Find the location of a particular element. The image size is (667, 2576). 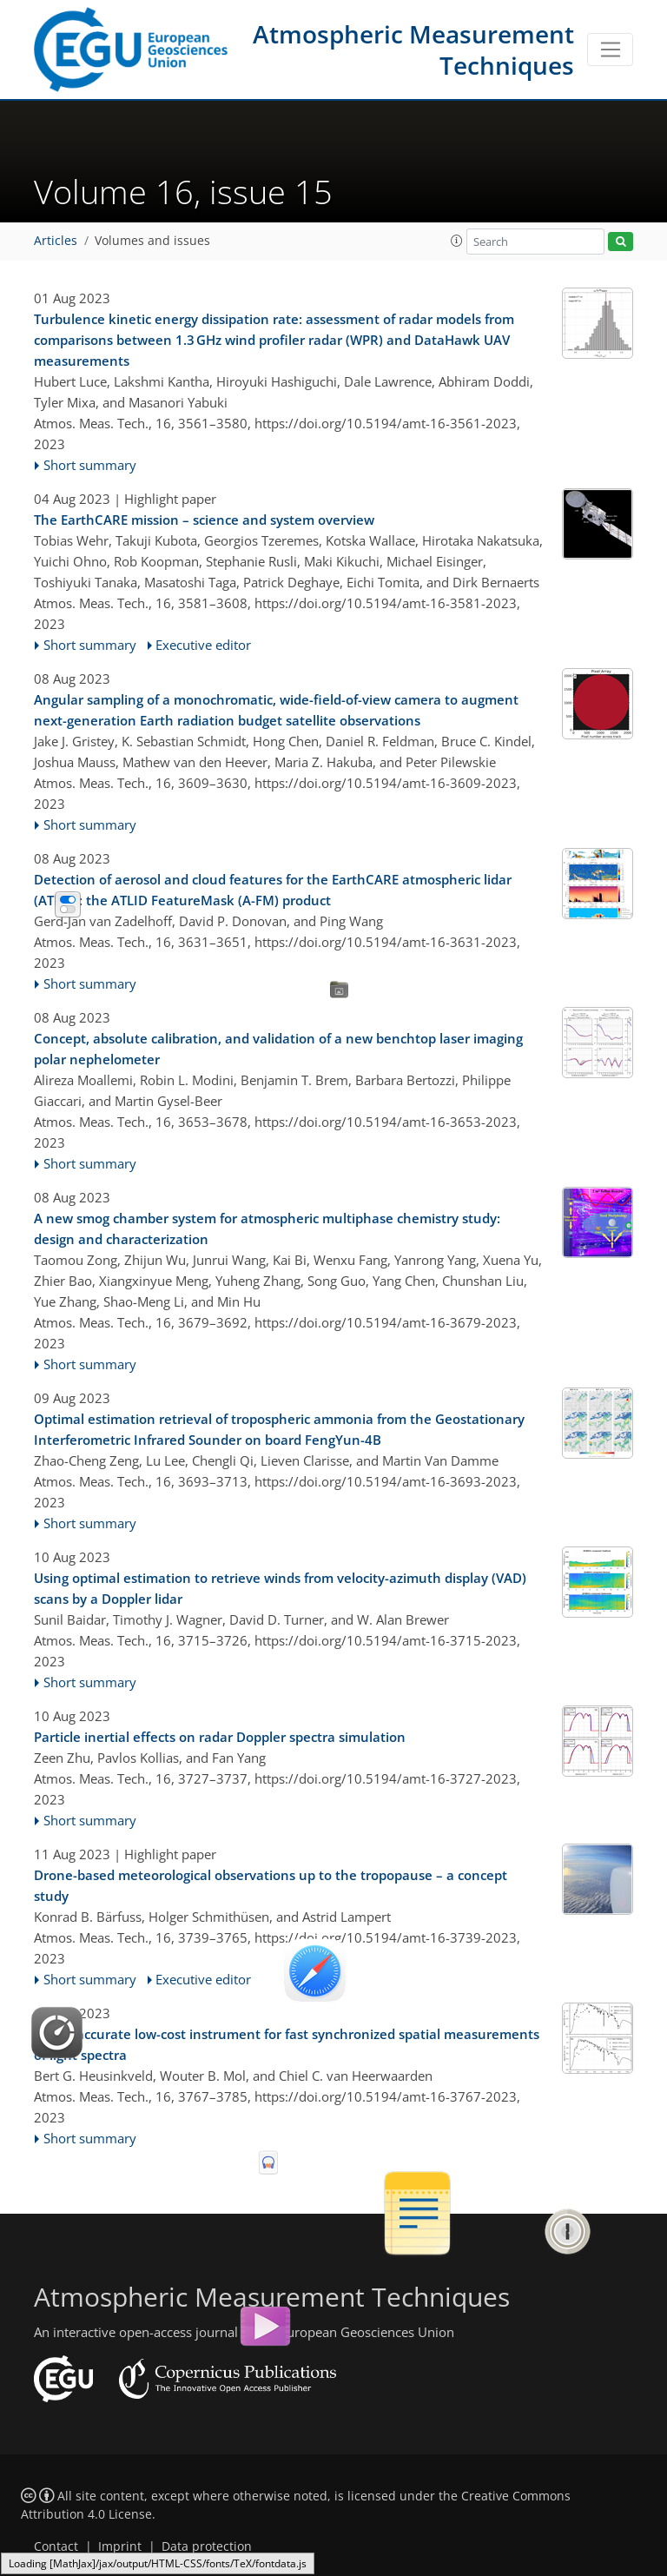

open passwords and keys manager is located at coordinates (567, 2231).